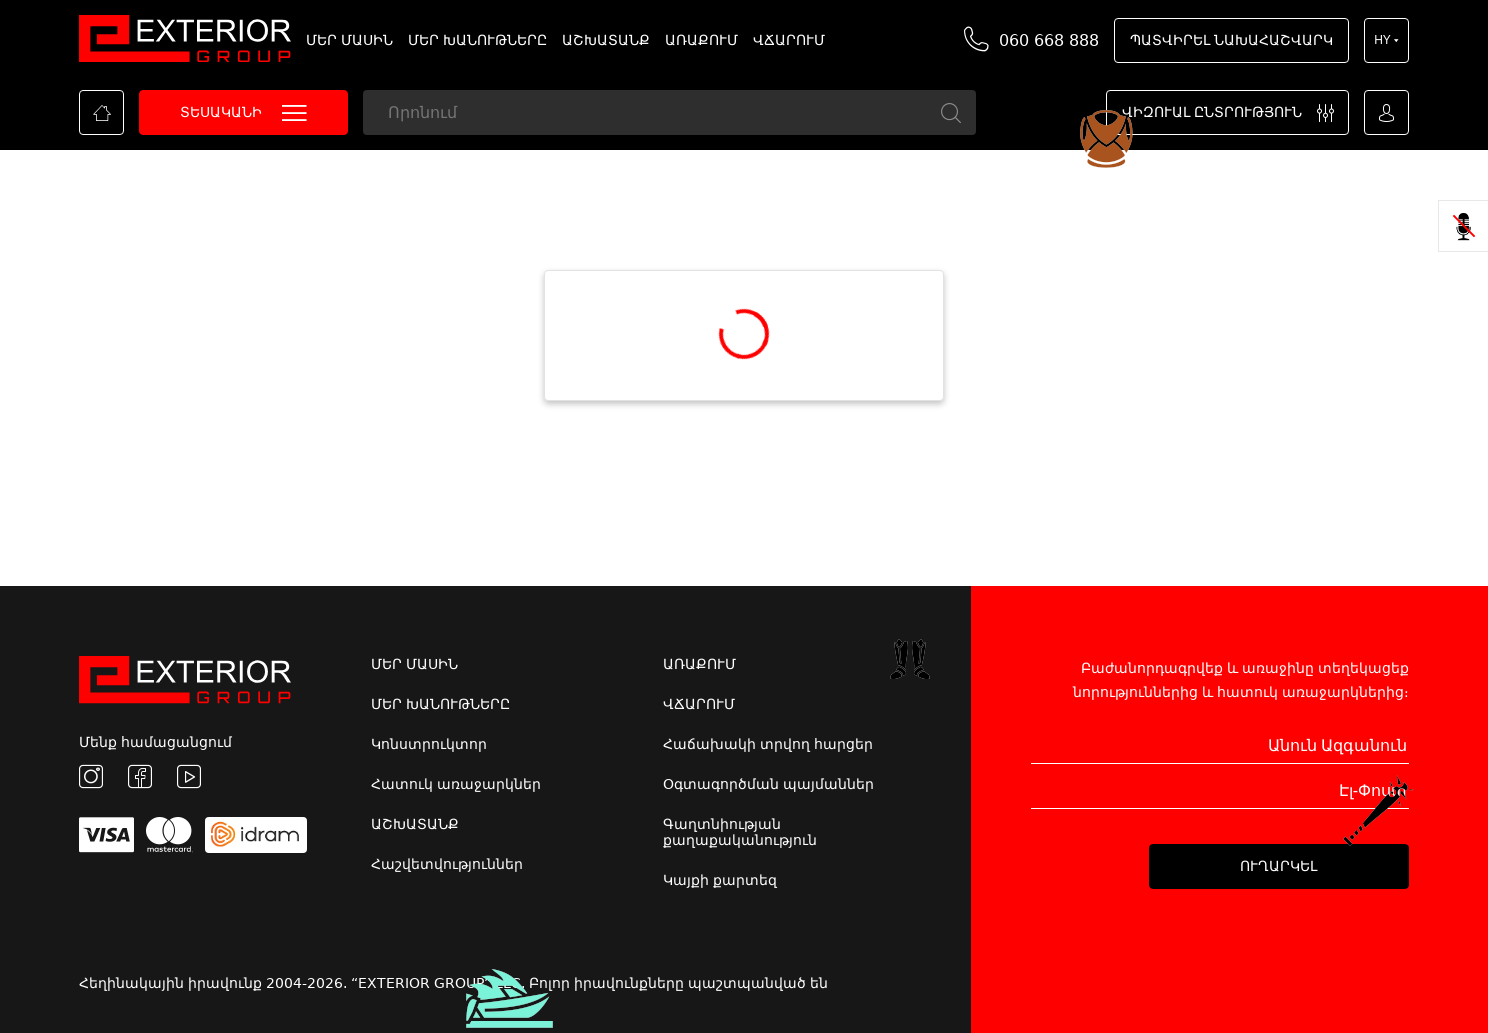  I want to click on select speedboat or watercraft vehicle, so click(509, 984).